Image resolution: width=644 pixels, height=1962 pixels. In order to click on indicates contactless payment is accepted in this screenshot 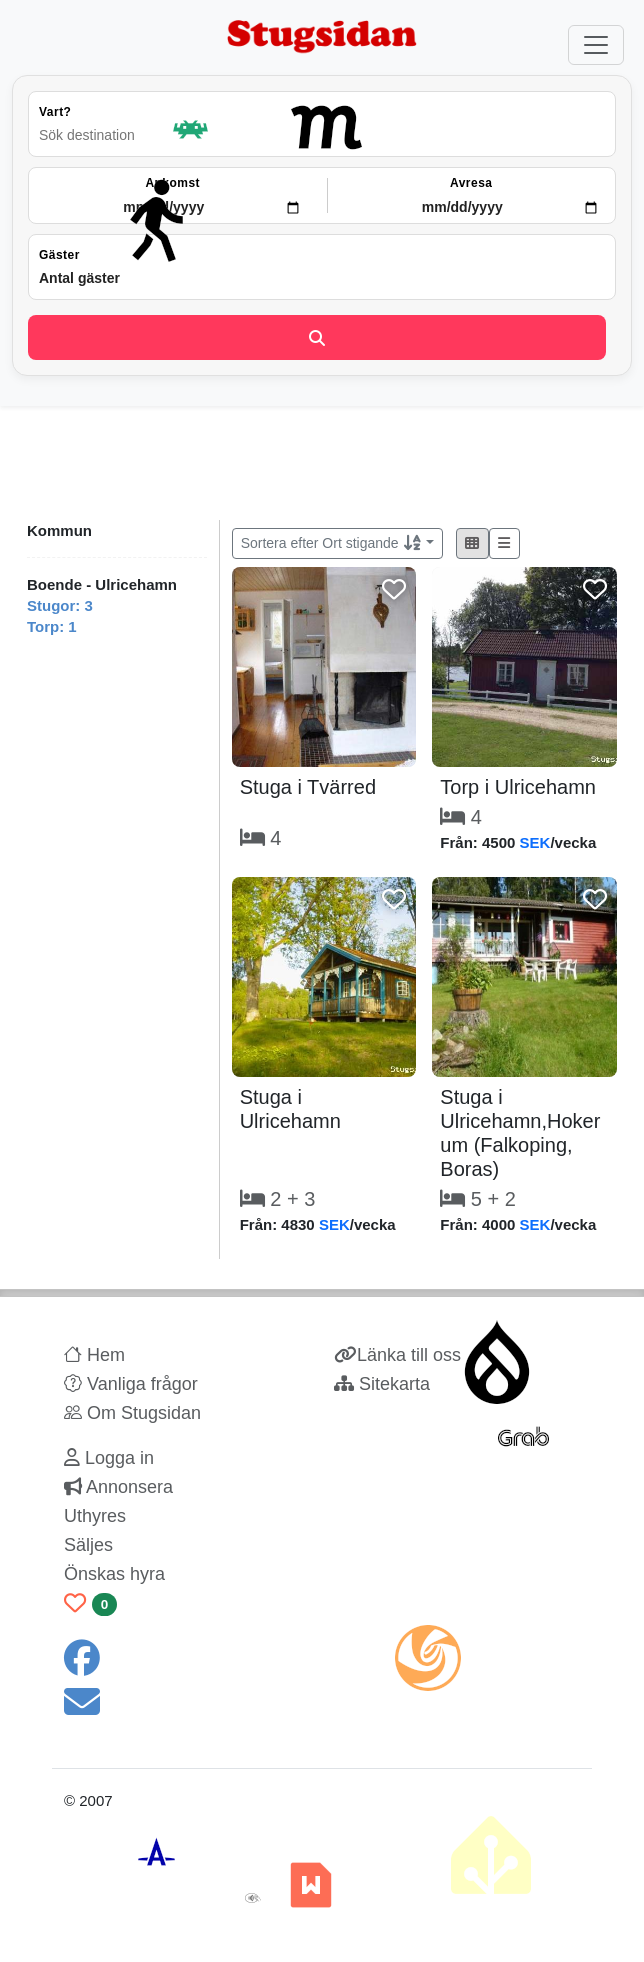, I will do `click(253, 1898)`.